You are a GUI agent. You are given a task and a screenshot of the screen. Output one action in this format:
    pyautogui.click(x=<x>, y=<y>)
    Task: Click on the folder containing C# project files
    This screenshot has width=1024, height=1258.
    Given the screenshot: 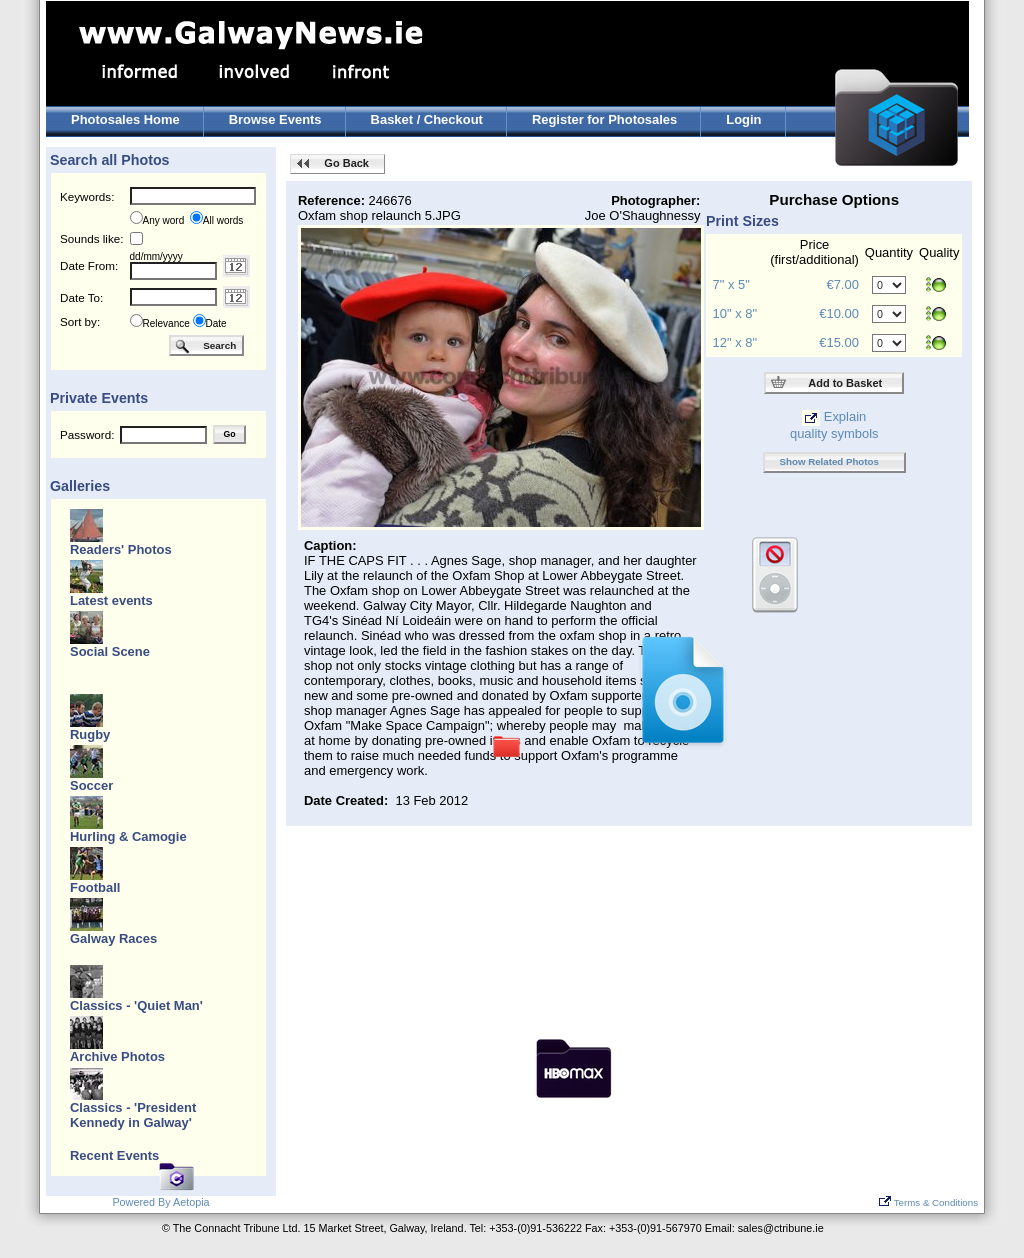 What is the action you would take?
    pyautogui.click(x=176, y=1177)
    